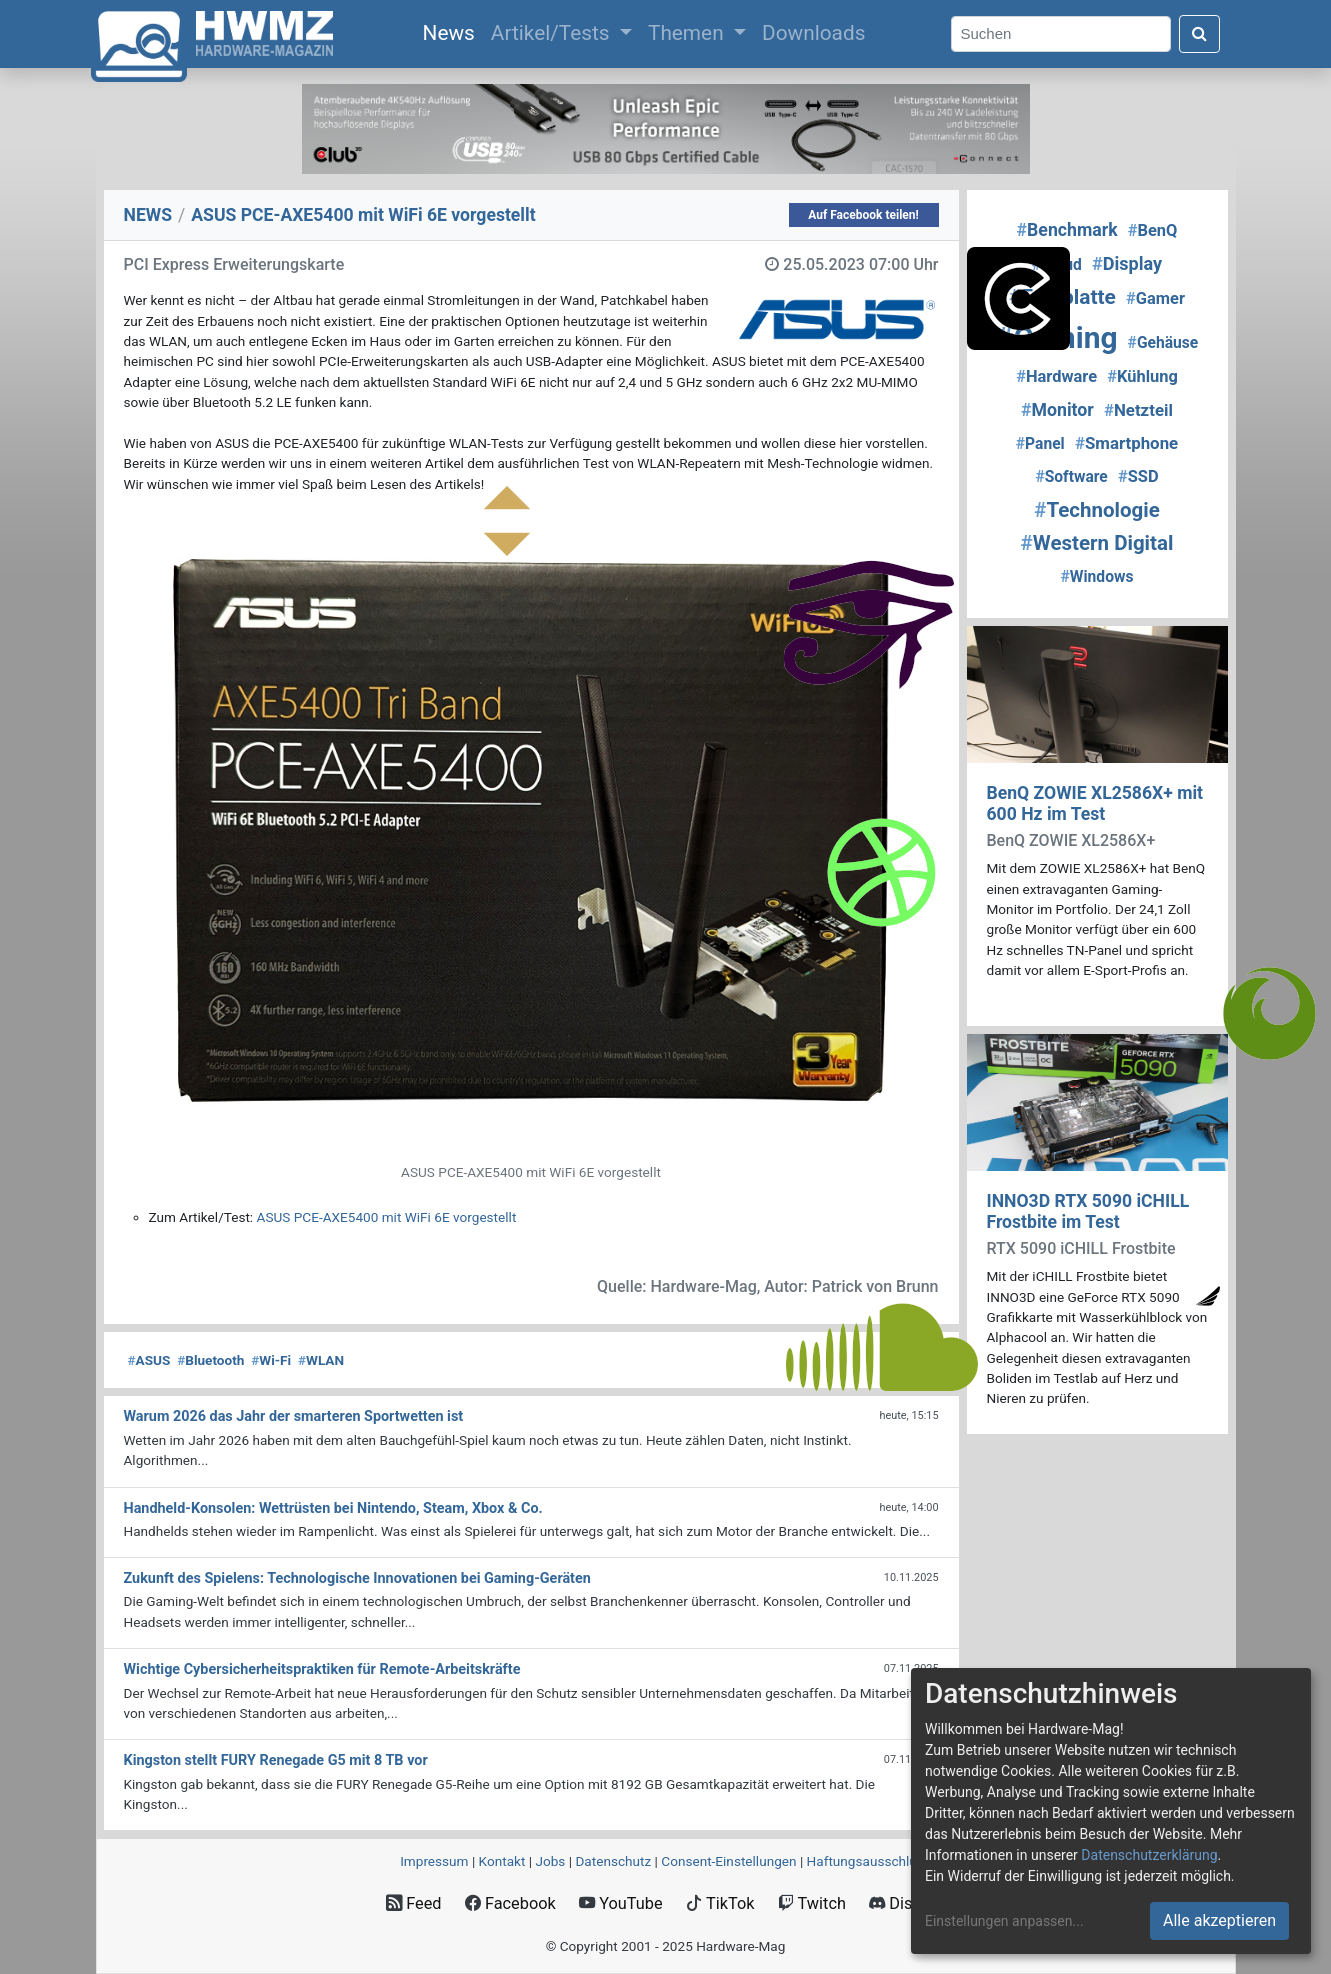  Describe the element at coordinates (1018, 298) in the screenshot. I see `cheerio library logo` at that location.